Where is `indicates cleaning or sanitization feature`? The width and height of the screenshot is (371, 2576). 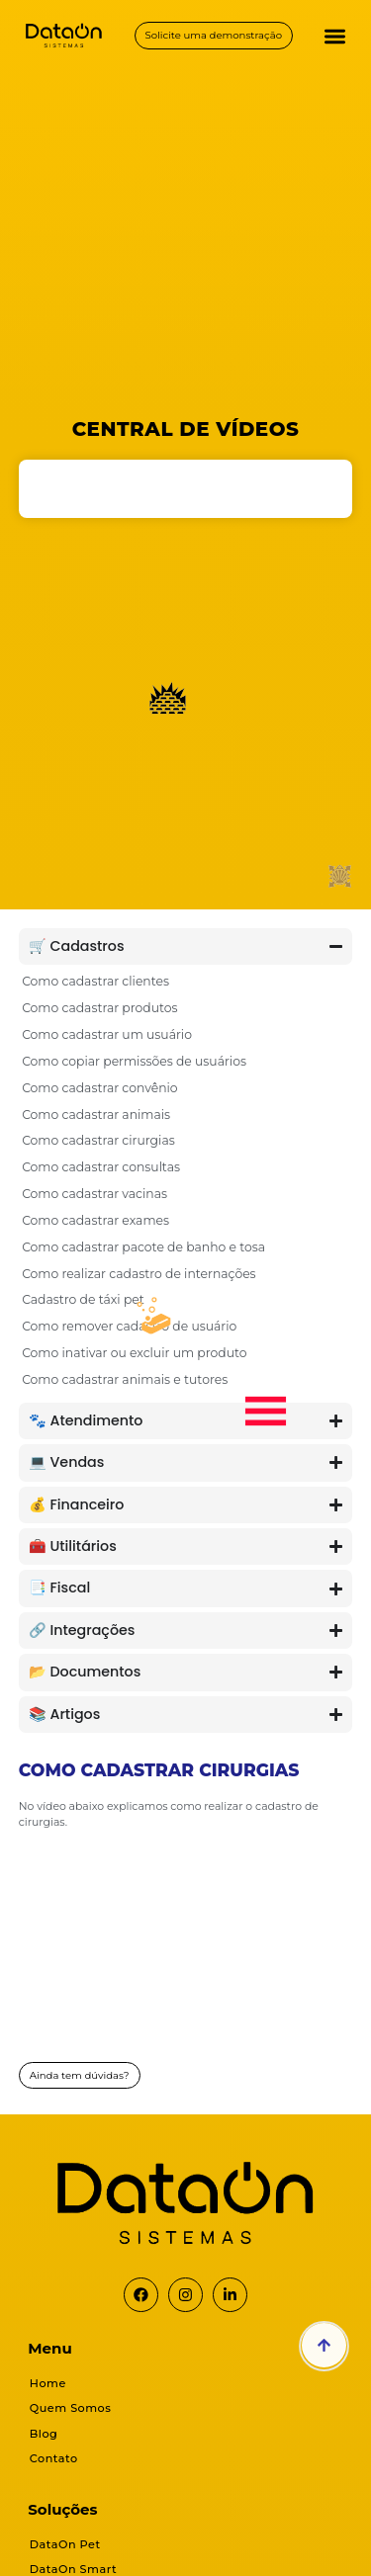 indicates cleaning or sanitization feature is located at coordinates (154, 1316).